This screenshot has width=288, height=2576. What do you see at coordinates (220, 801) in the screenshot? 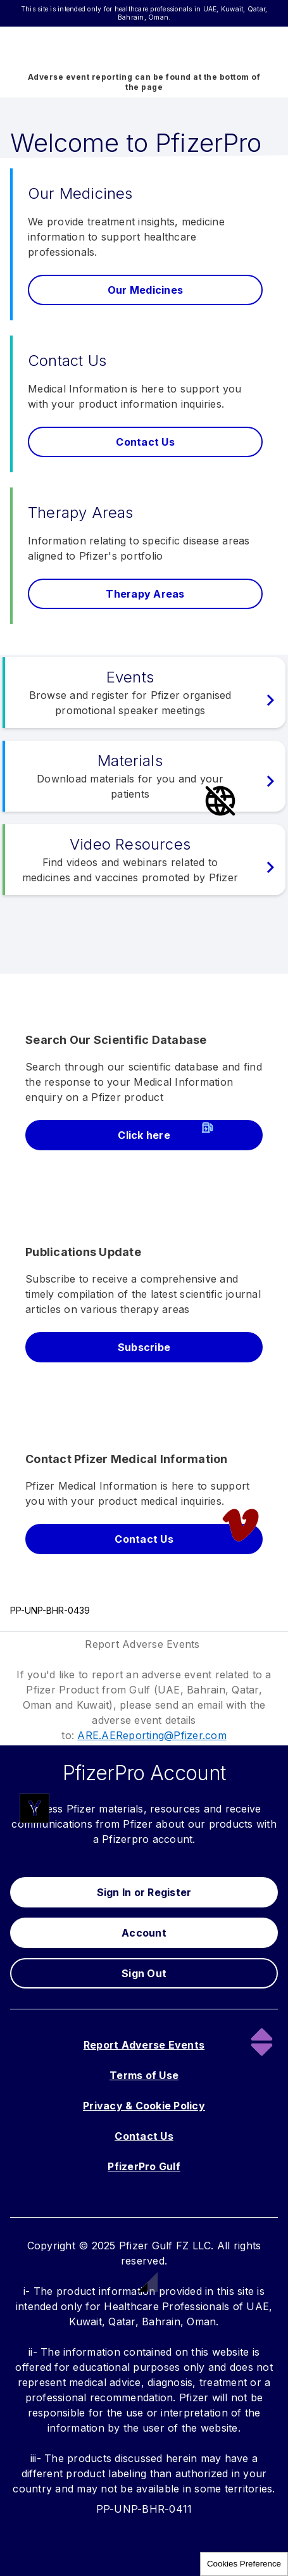
I see `disable internet or web access` at bounding box center [220, 801].